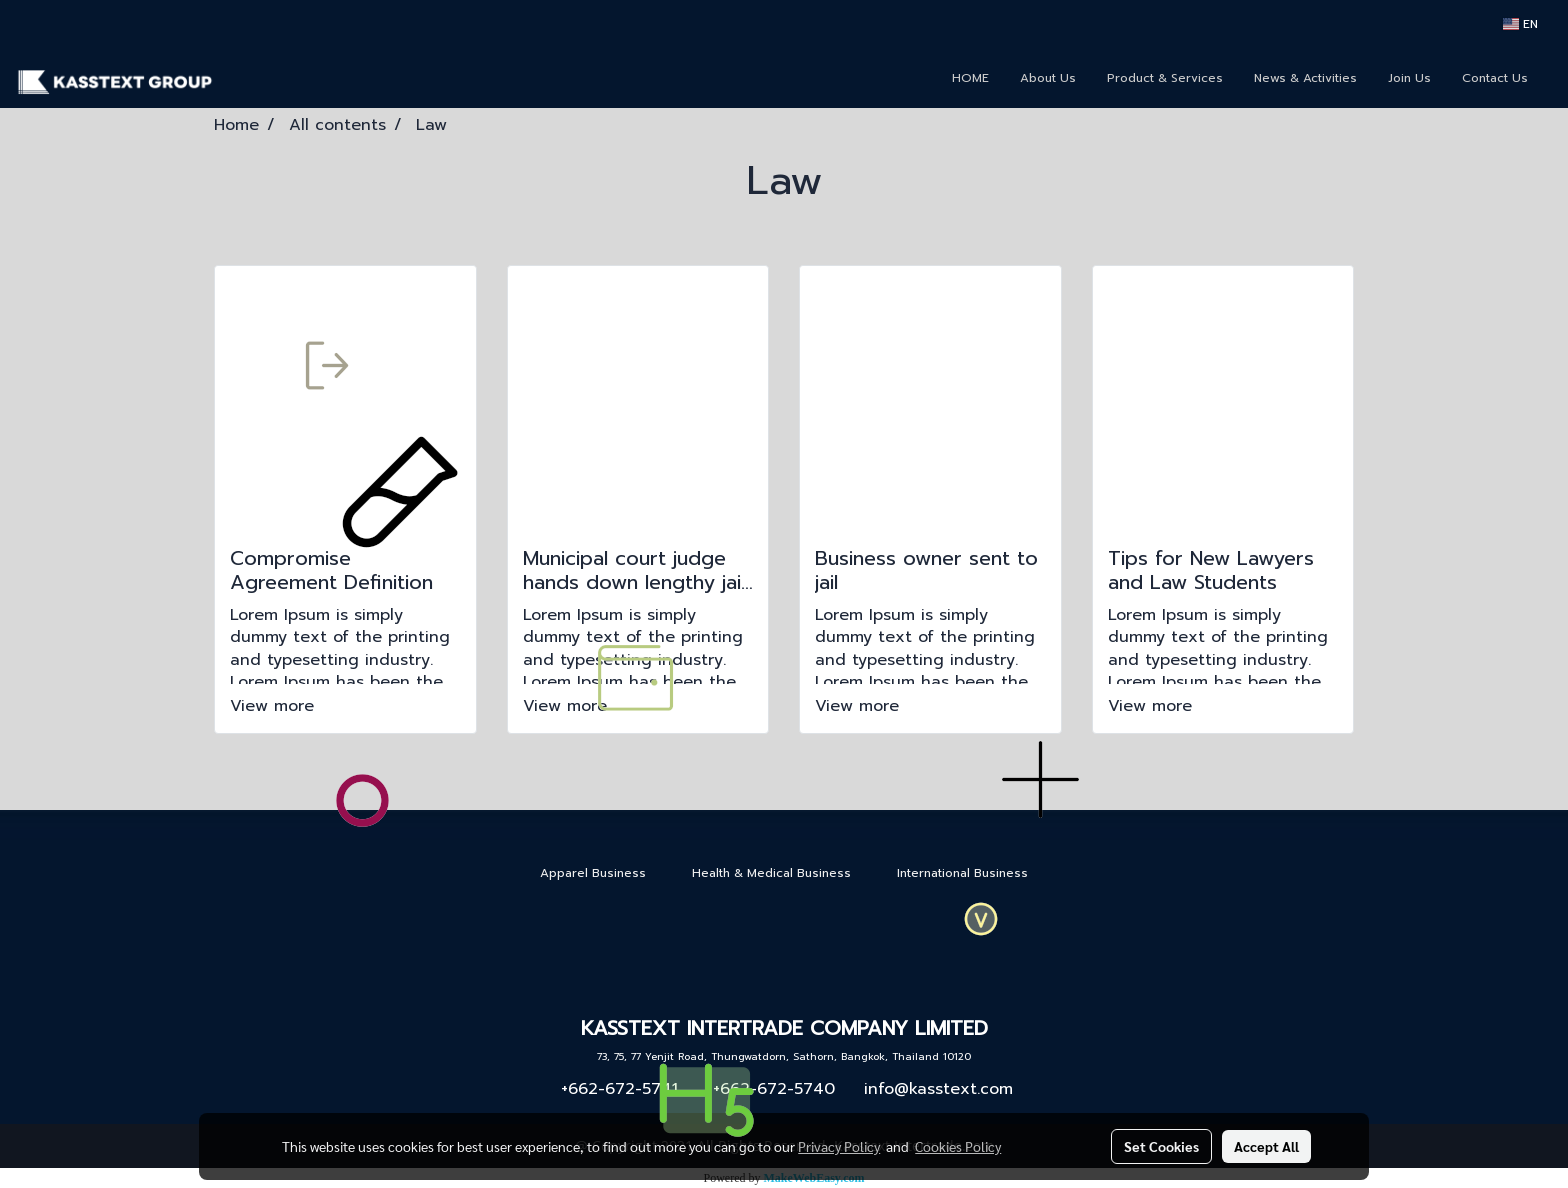  Describe the element at coordinates (981, 919) in the screenshot. I see `indicates an item or option labeled "V"` at that location.